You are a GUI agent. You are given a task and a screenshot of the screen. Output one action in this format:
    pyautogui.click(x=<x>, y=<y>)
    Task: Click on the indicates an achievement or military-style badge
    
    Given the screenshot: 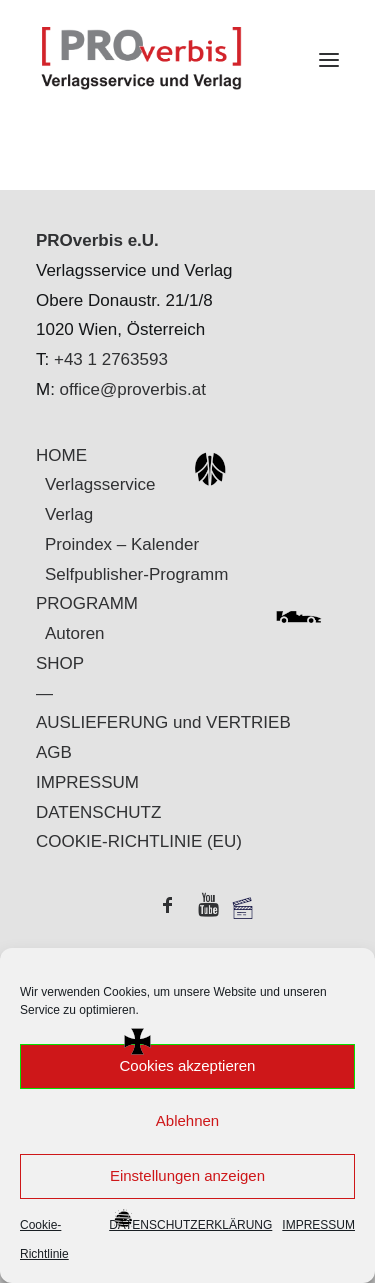 What is the action you would take?
    pyautogui.click(x=137, y=1041)
    